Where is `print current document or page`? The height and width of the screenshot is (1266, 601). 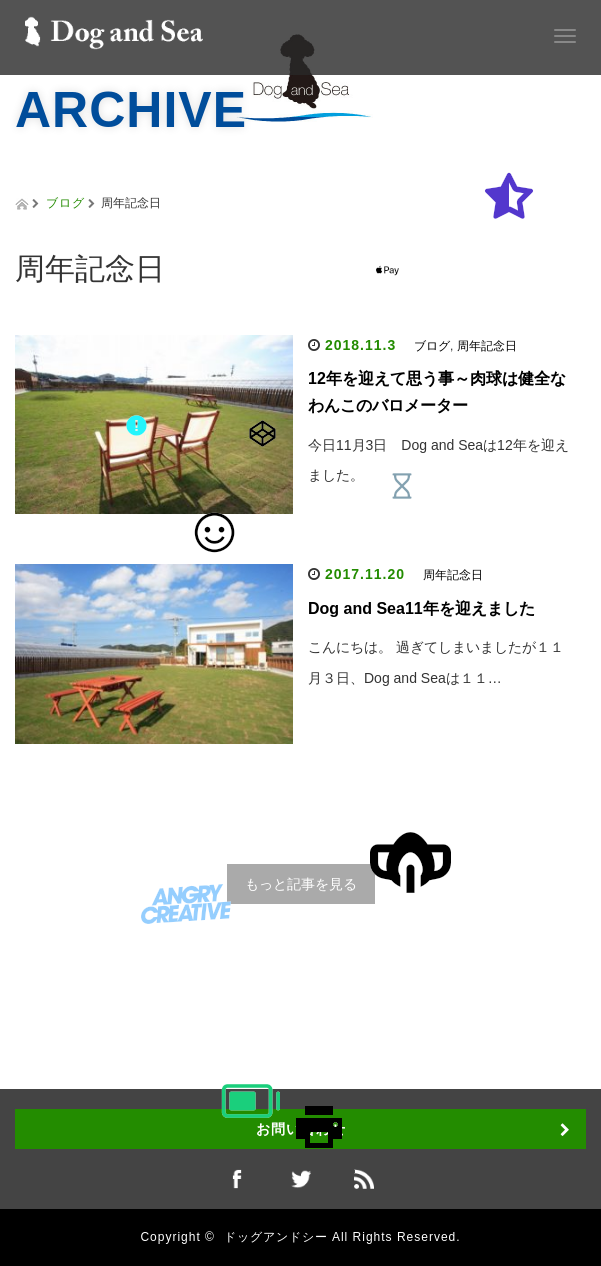 print current document or page is located at coordinates (319, 1127).